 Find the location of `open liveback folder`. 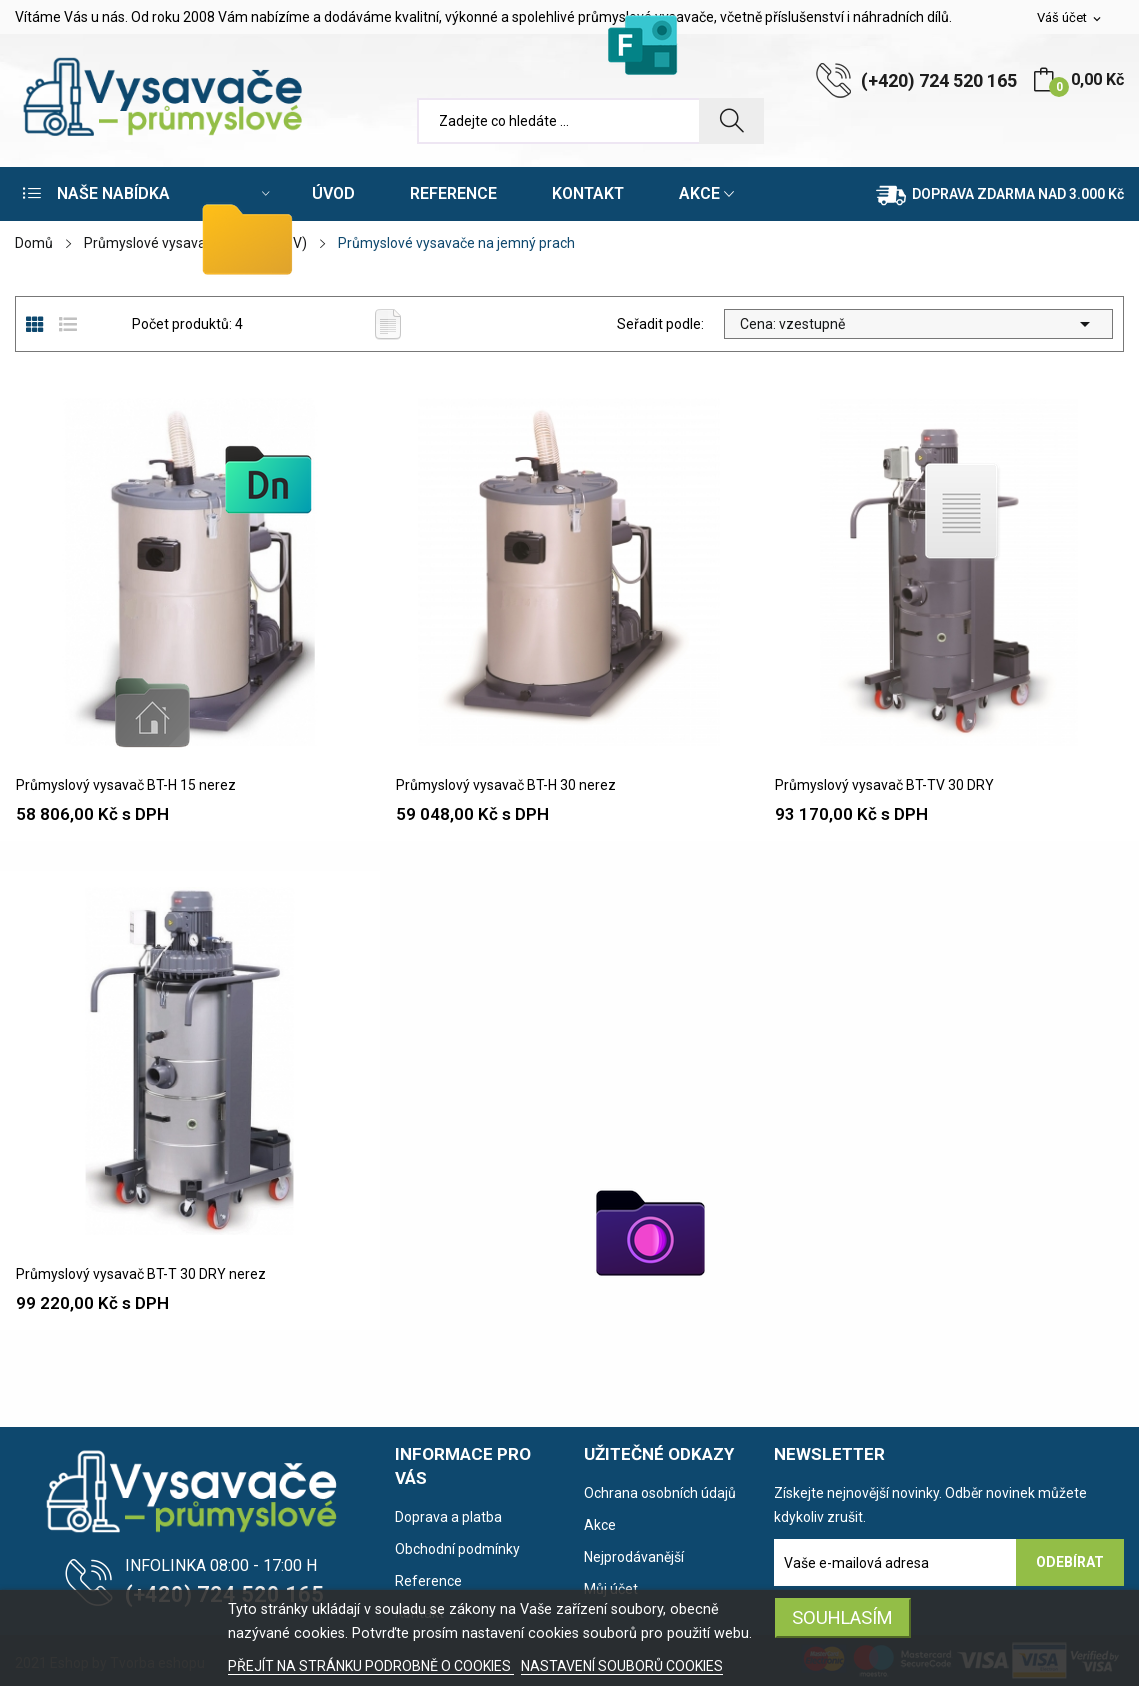

open liveback folder is located at coordinates (247, 242).